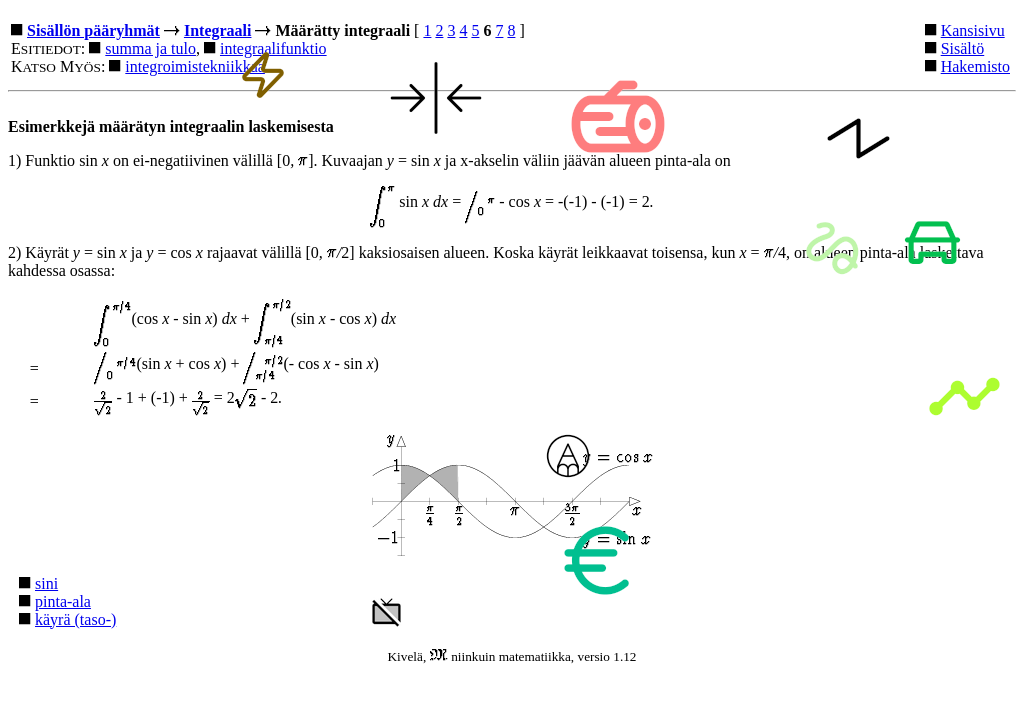 The image size is (1024, 720). Describe the element at coordinates (598, 560) in the screenshot. I see `view or select euro currency` at that location.